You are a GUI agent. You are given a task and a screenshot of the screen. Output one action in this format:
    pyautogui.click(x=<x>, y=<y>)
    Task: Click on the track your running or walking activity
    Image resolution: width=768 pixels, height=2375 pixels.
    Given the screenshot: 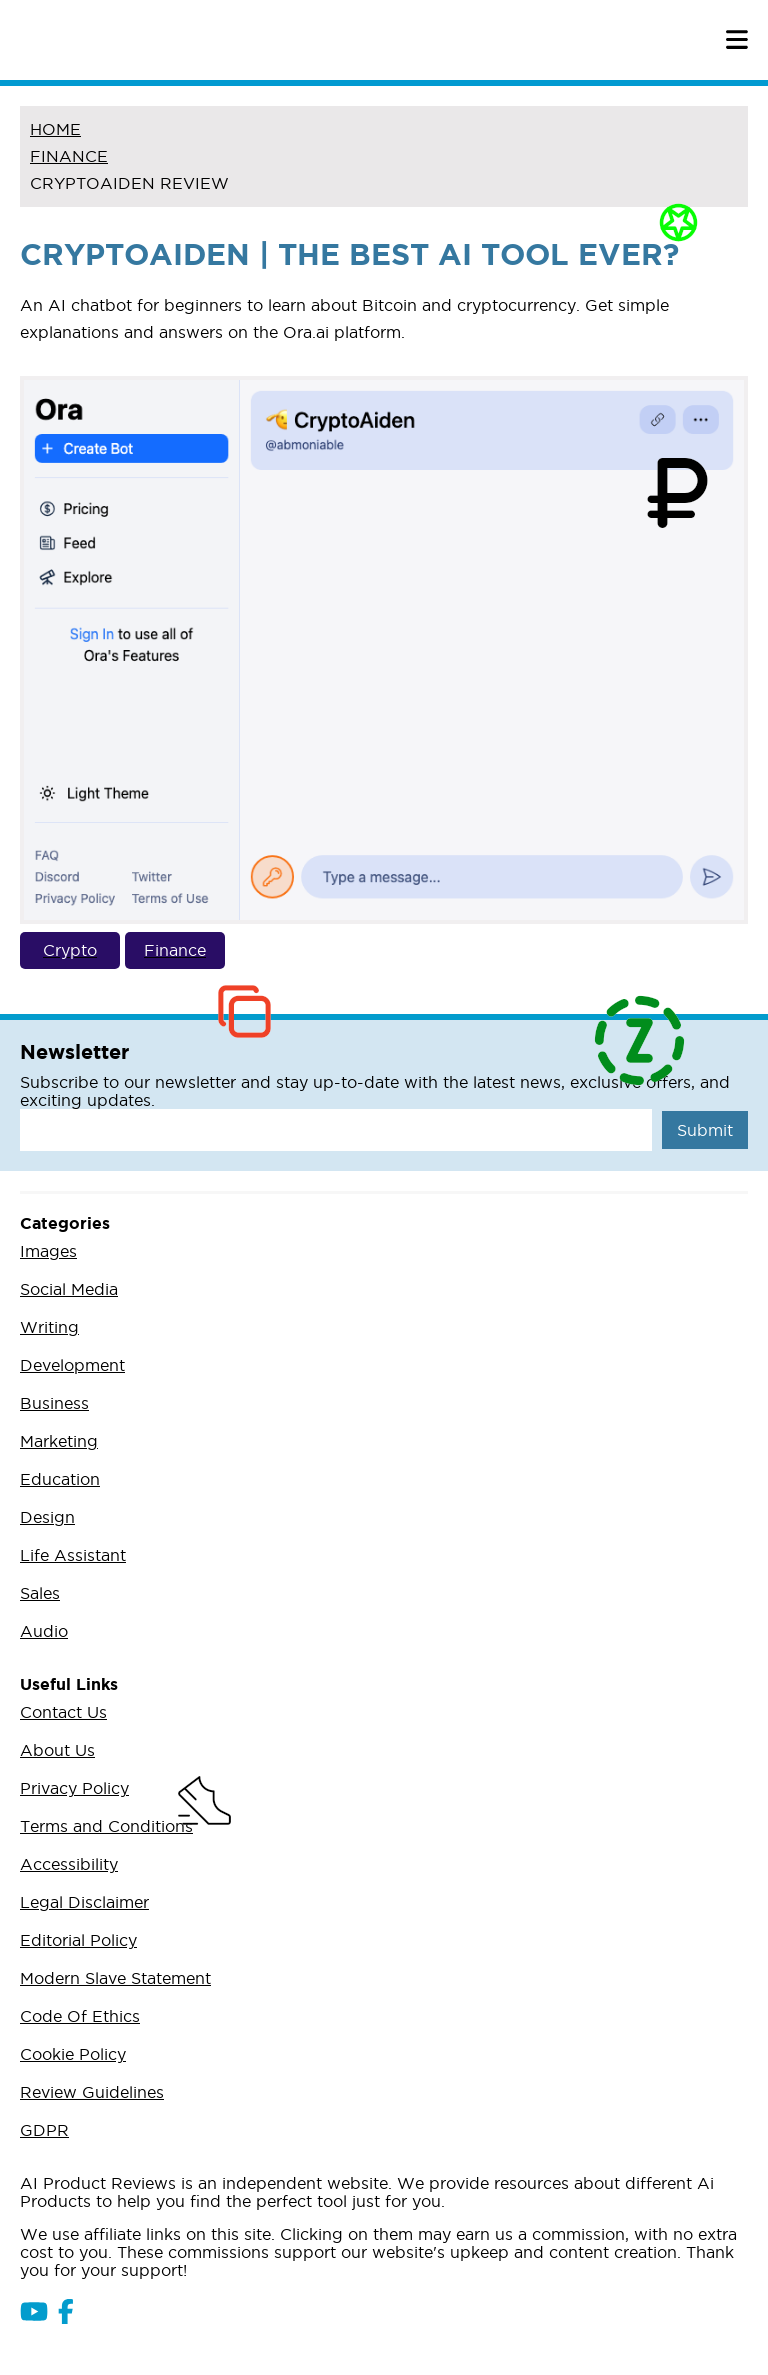 What is the action you would take?
    pyautogui.click(x=203, y=1803)
    